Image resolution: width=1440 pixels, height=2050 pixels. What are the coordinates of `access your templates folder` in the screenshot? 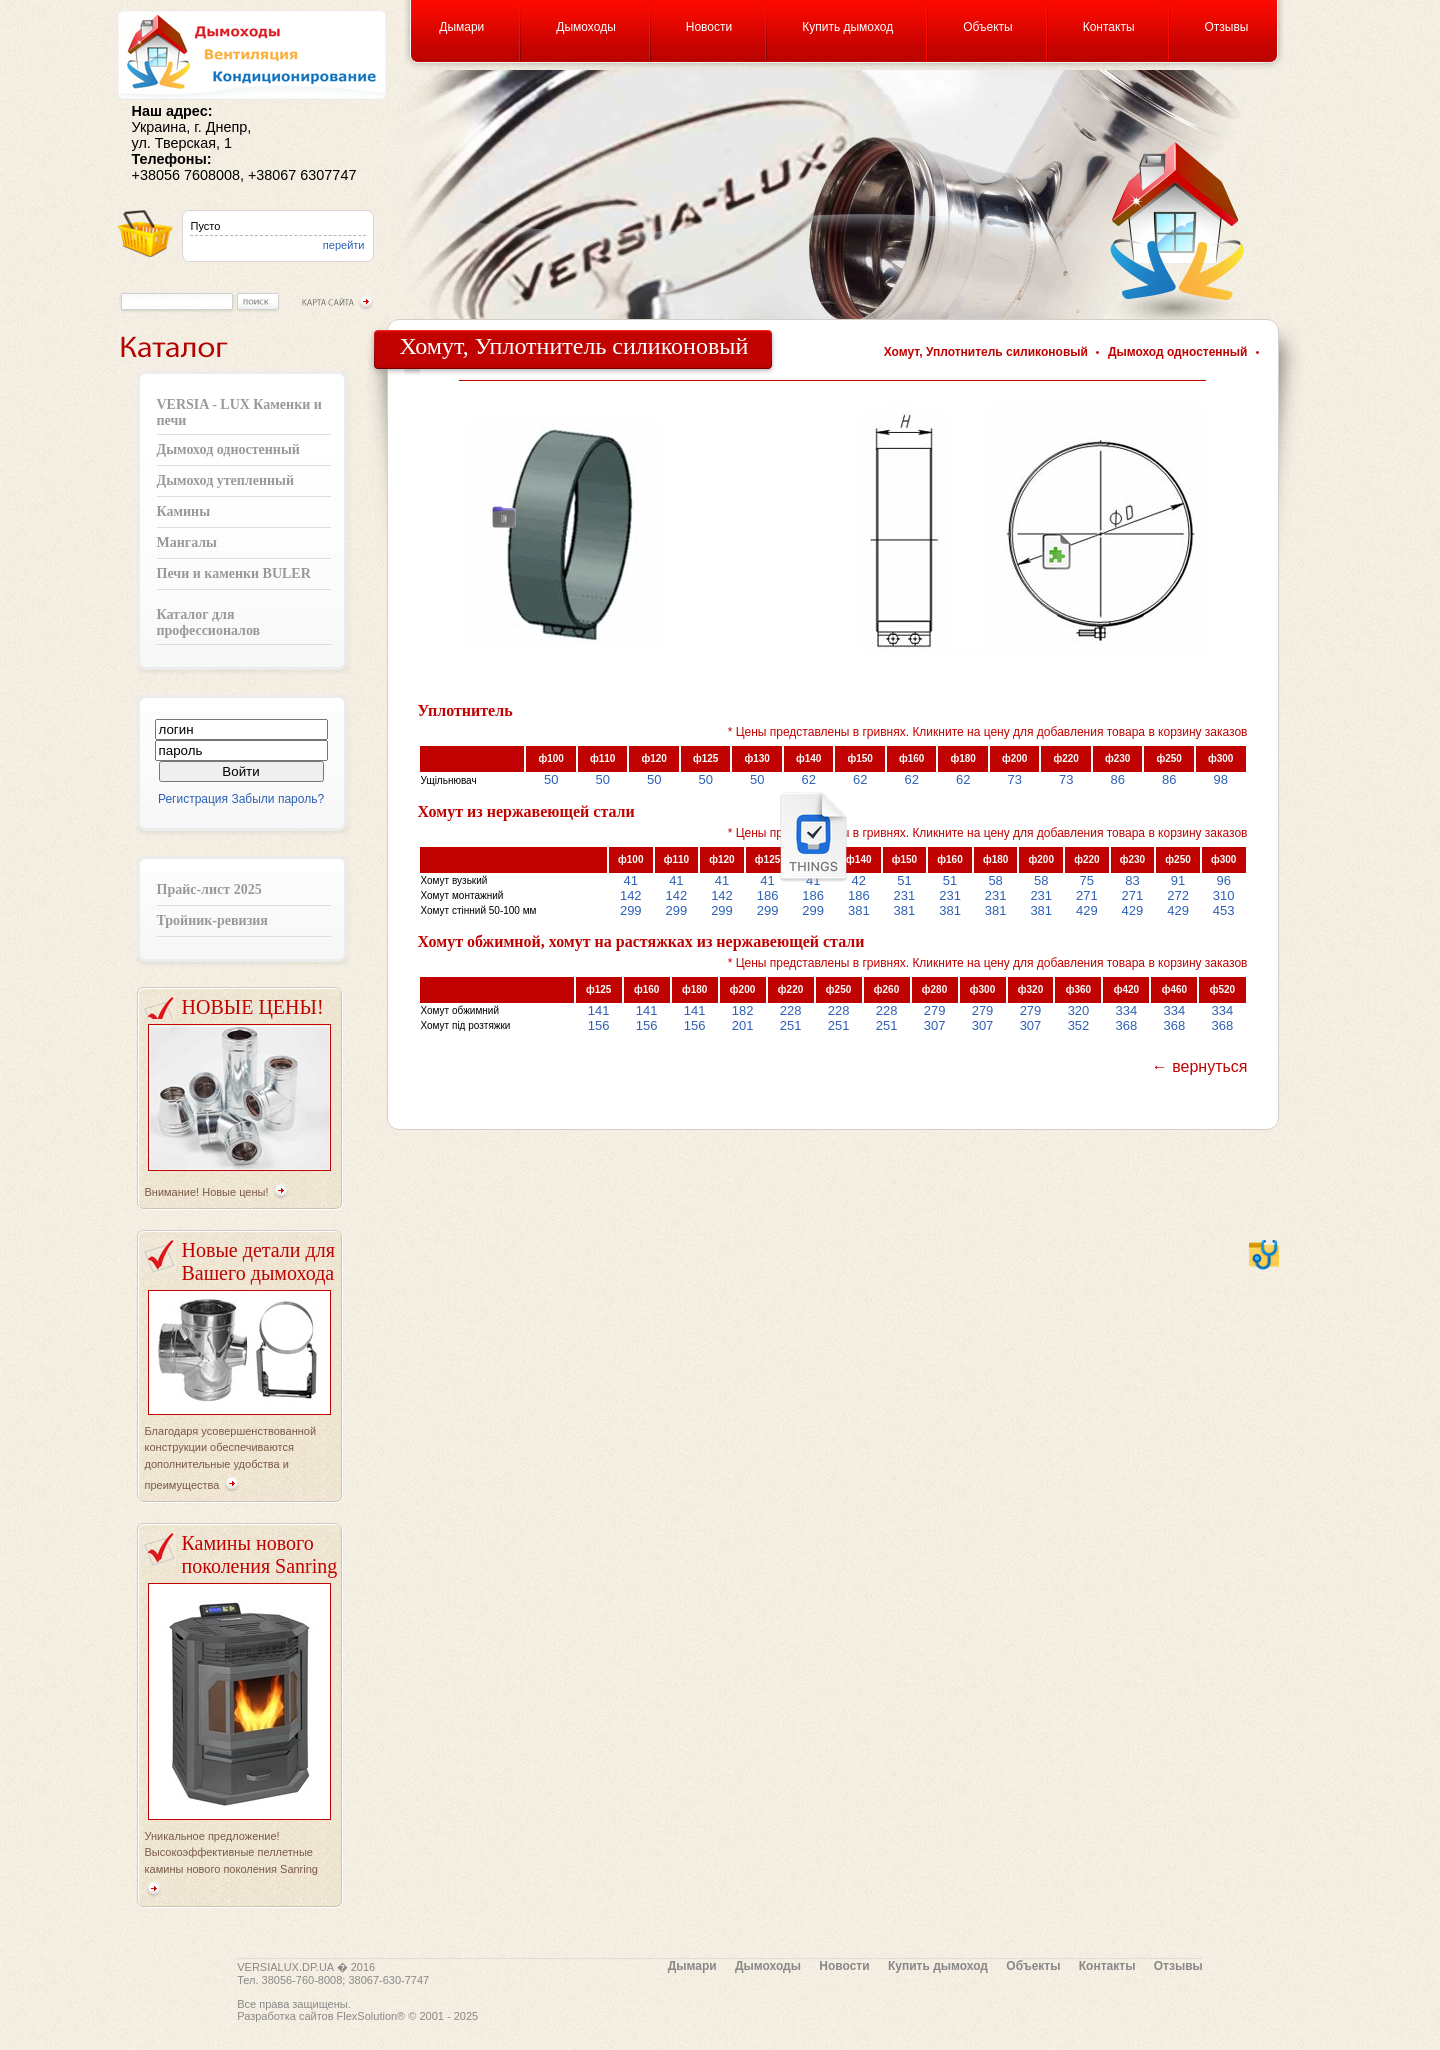 It's located at (504, 517).